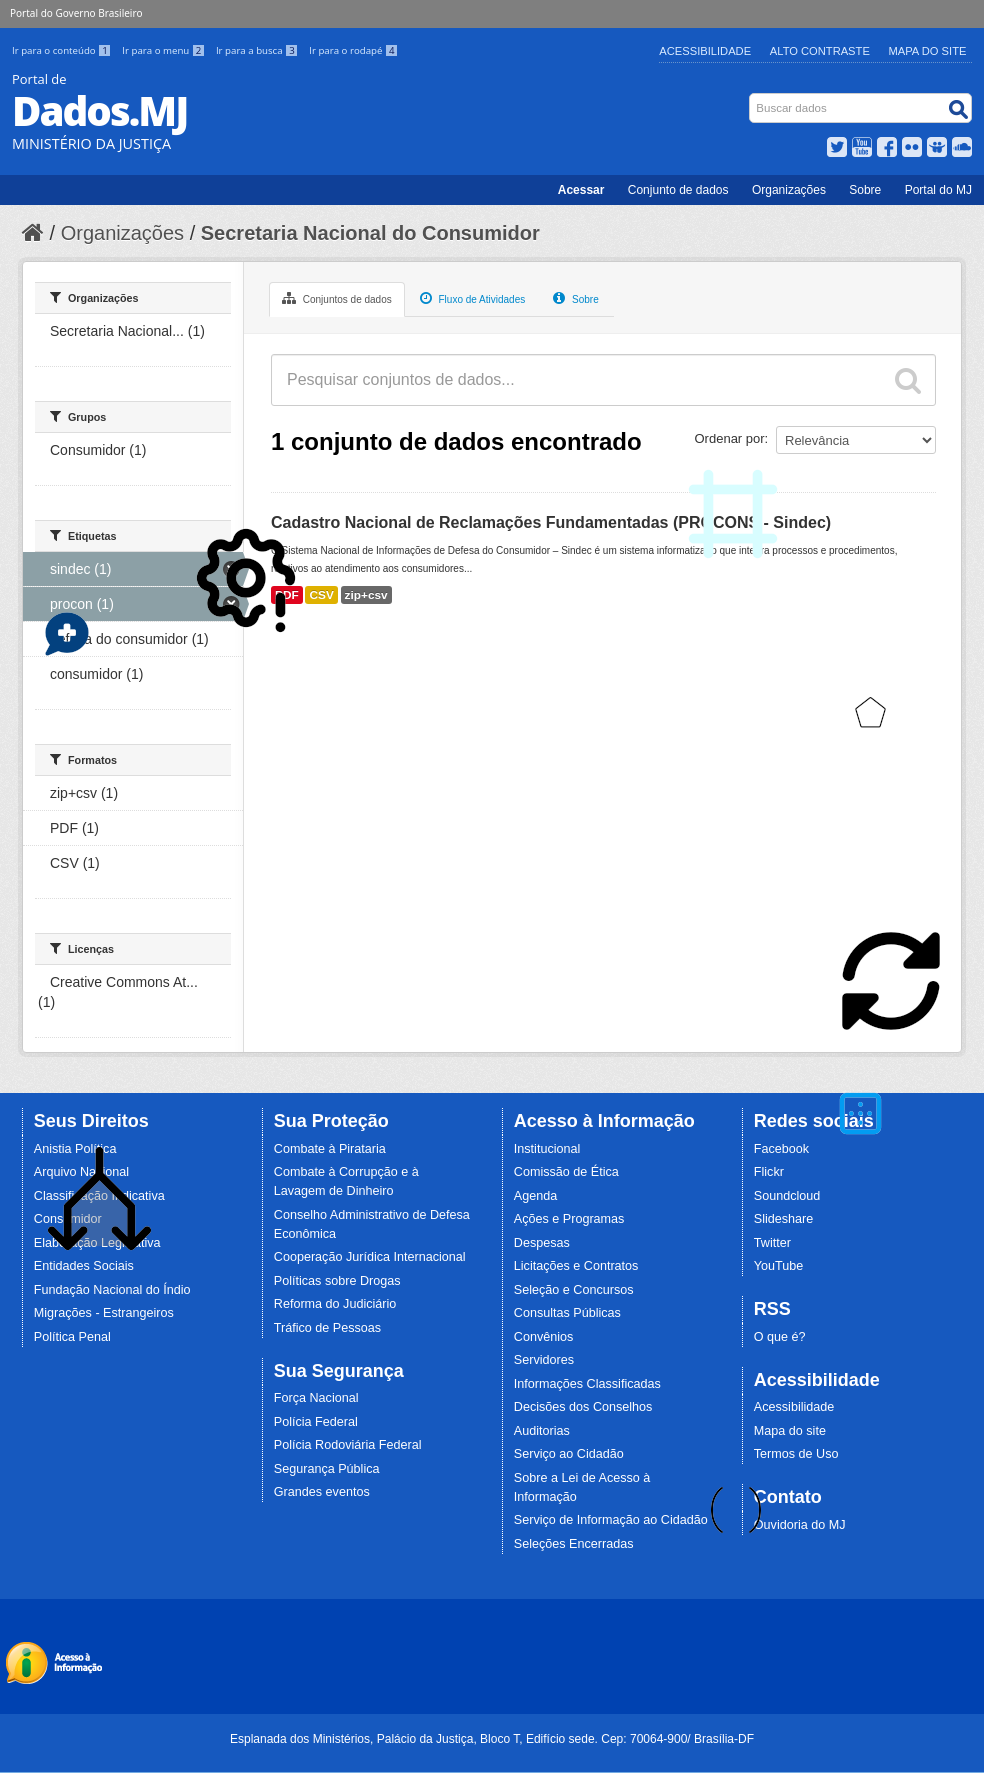  What do you see at coordinates (860, 1113) in the screenshot?
I see `apply outer border to selected cells` at bounding box center [860, 1113].